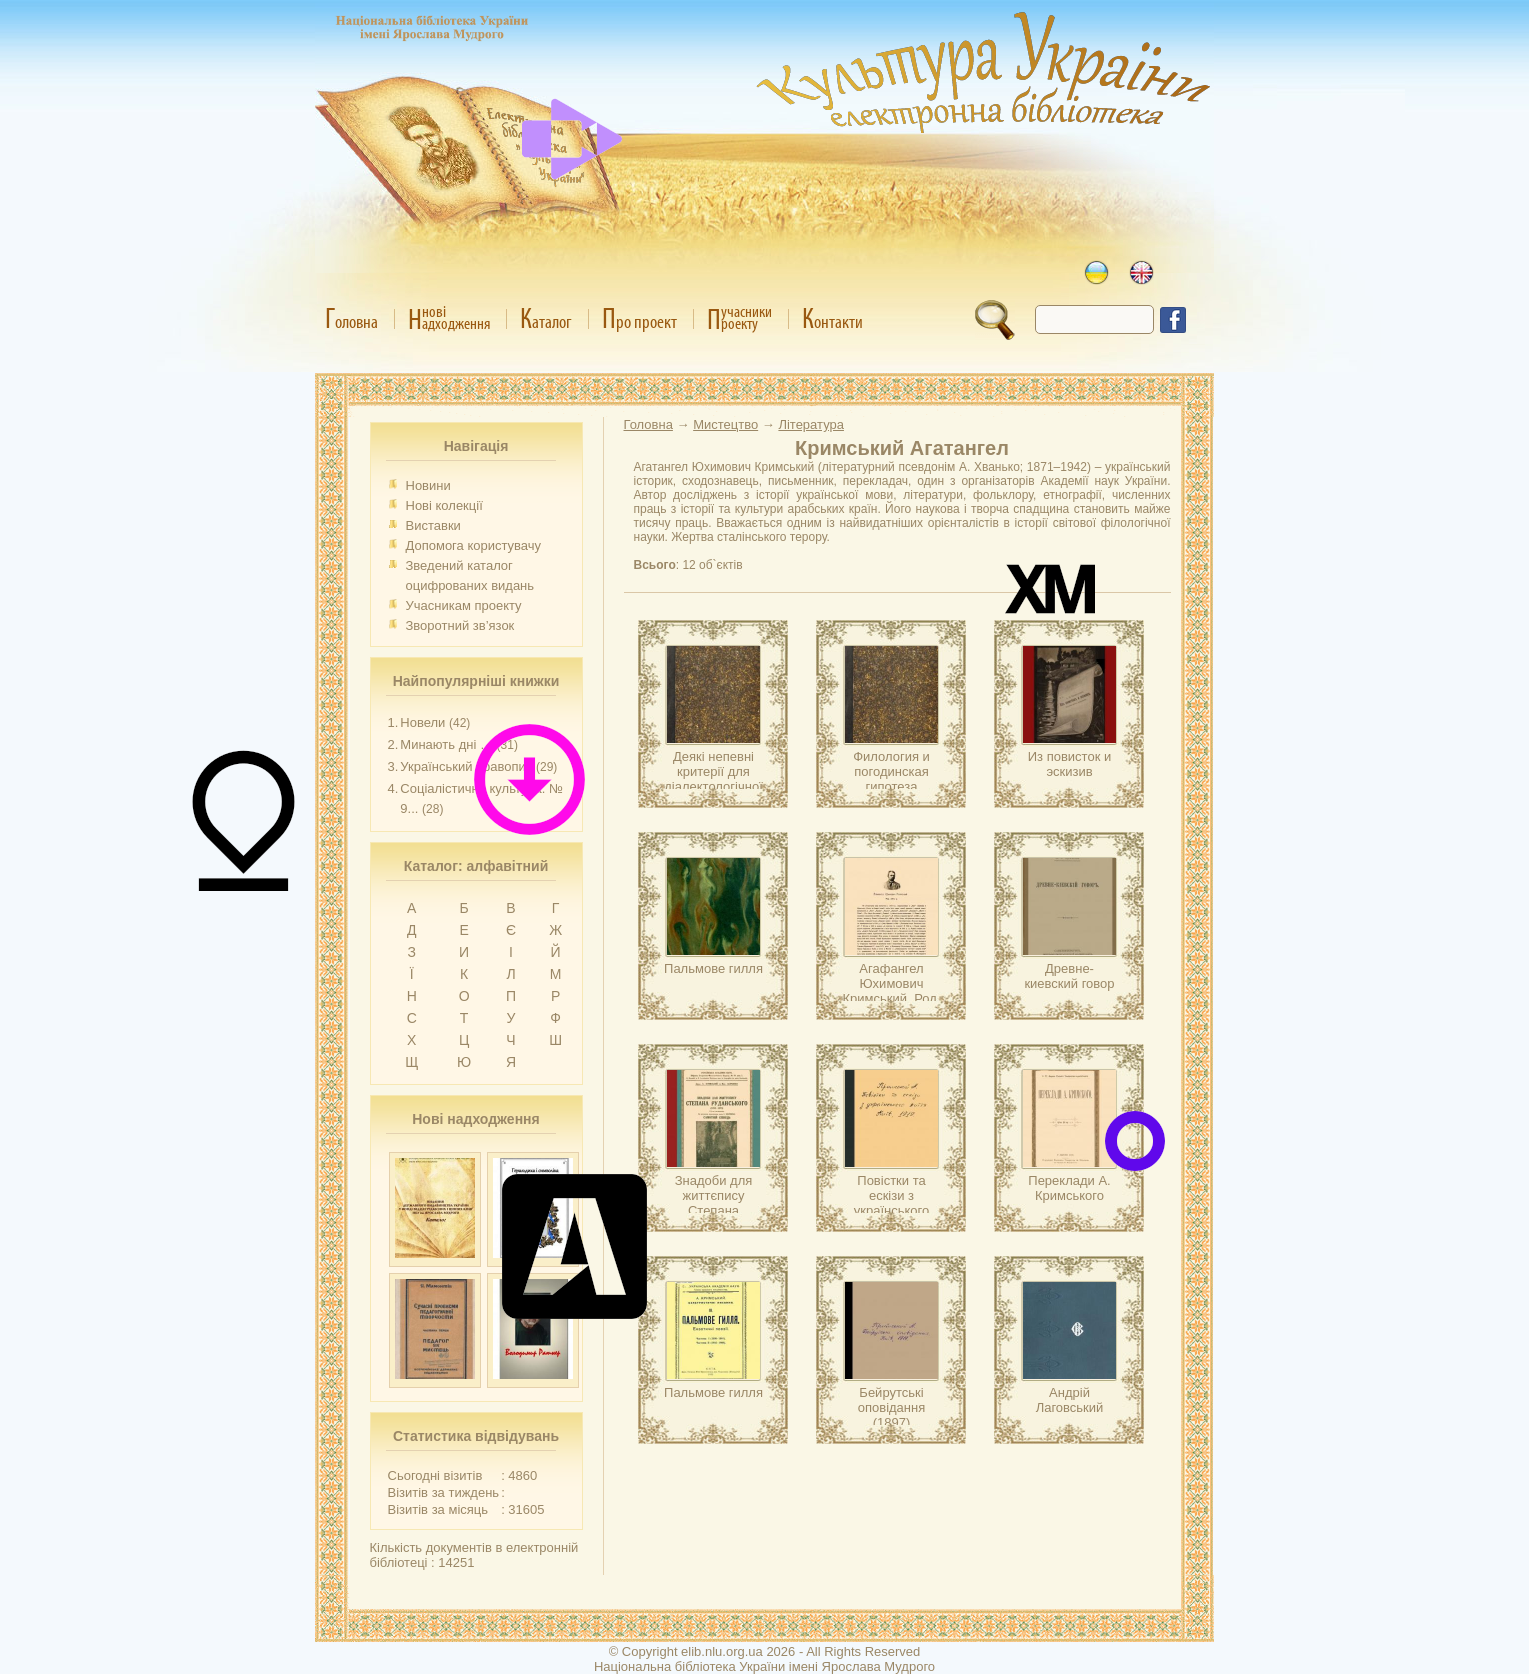 This screenshot has width=1529, height=1674. What do you see at coordinates (243, 814) in the screenshot?
I see `mark a location on the map` at bounding box center [243, 814].